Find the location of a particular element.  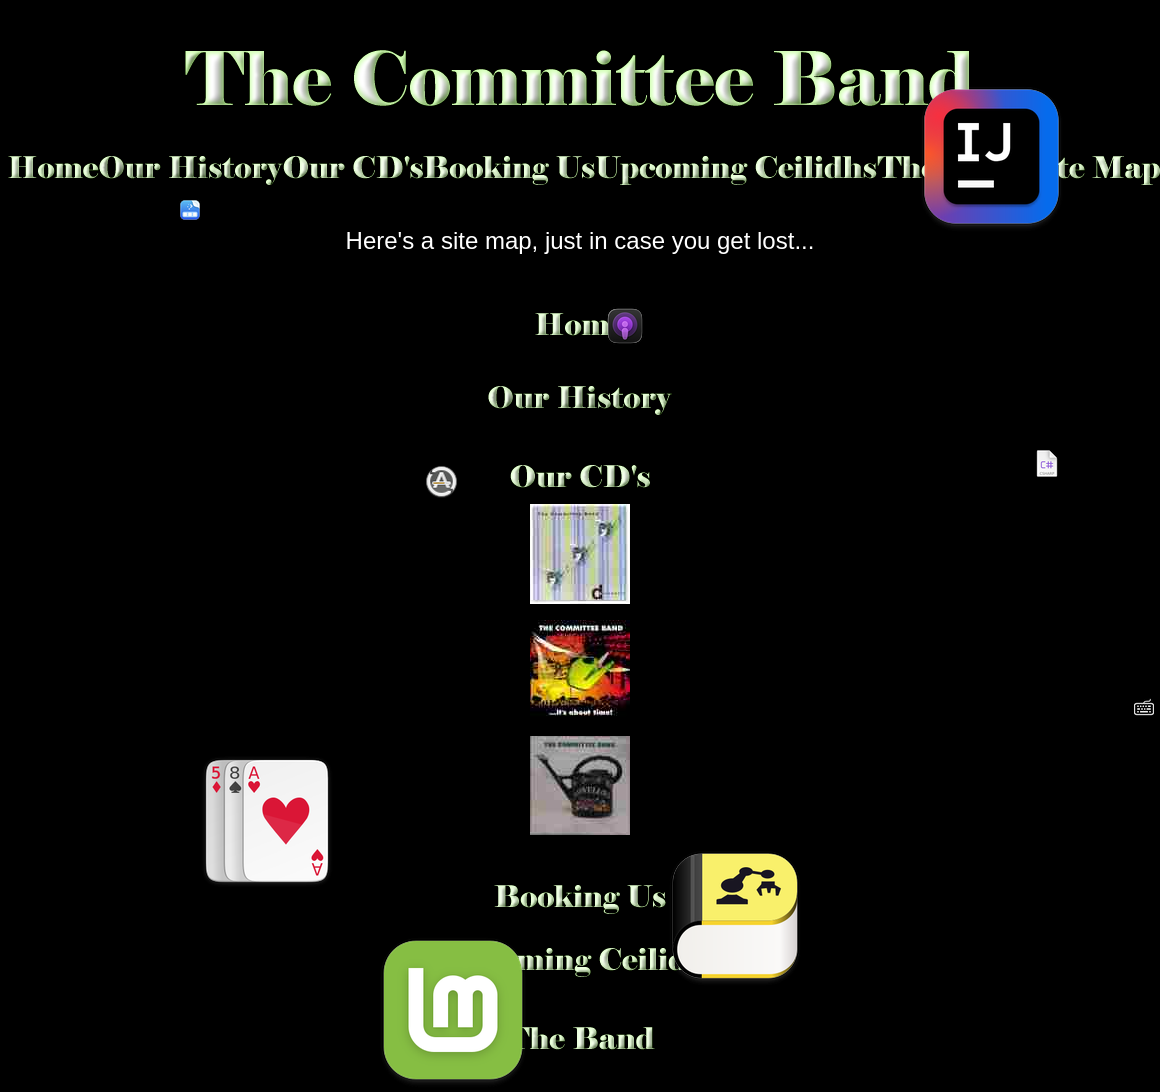

open solitaire card game is located at coordinates (267, 821).